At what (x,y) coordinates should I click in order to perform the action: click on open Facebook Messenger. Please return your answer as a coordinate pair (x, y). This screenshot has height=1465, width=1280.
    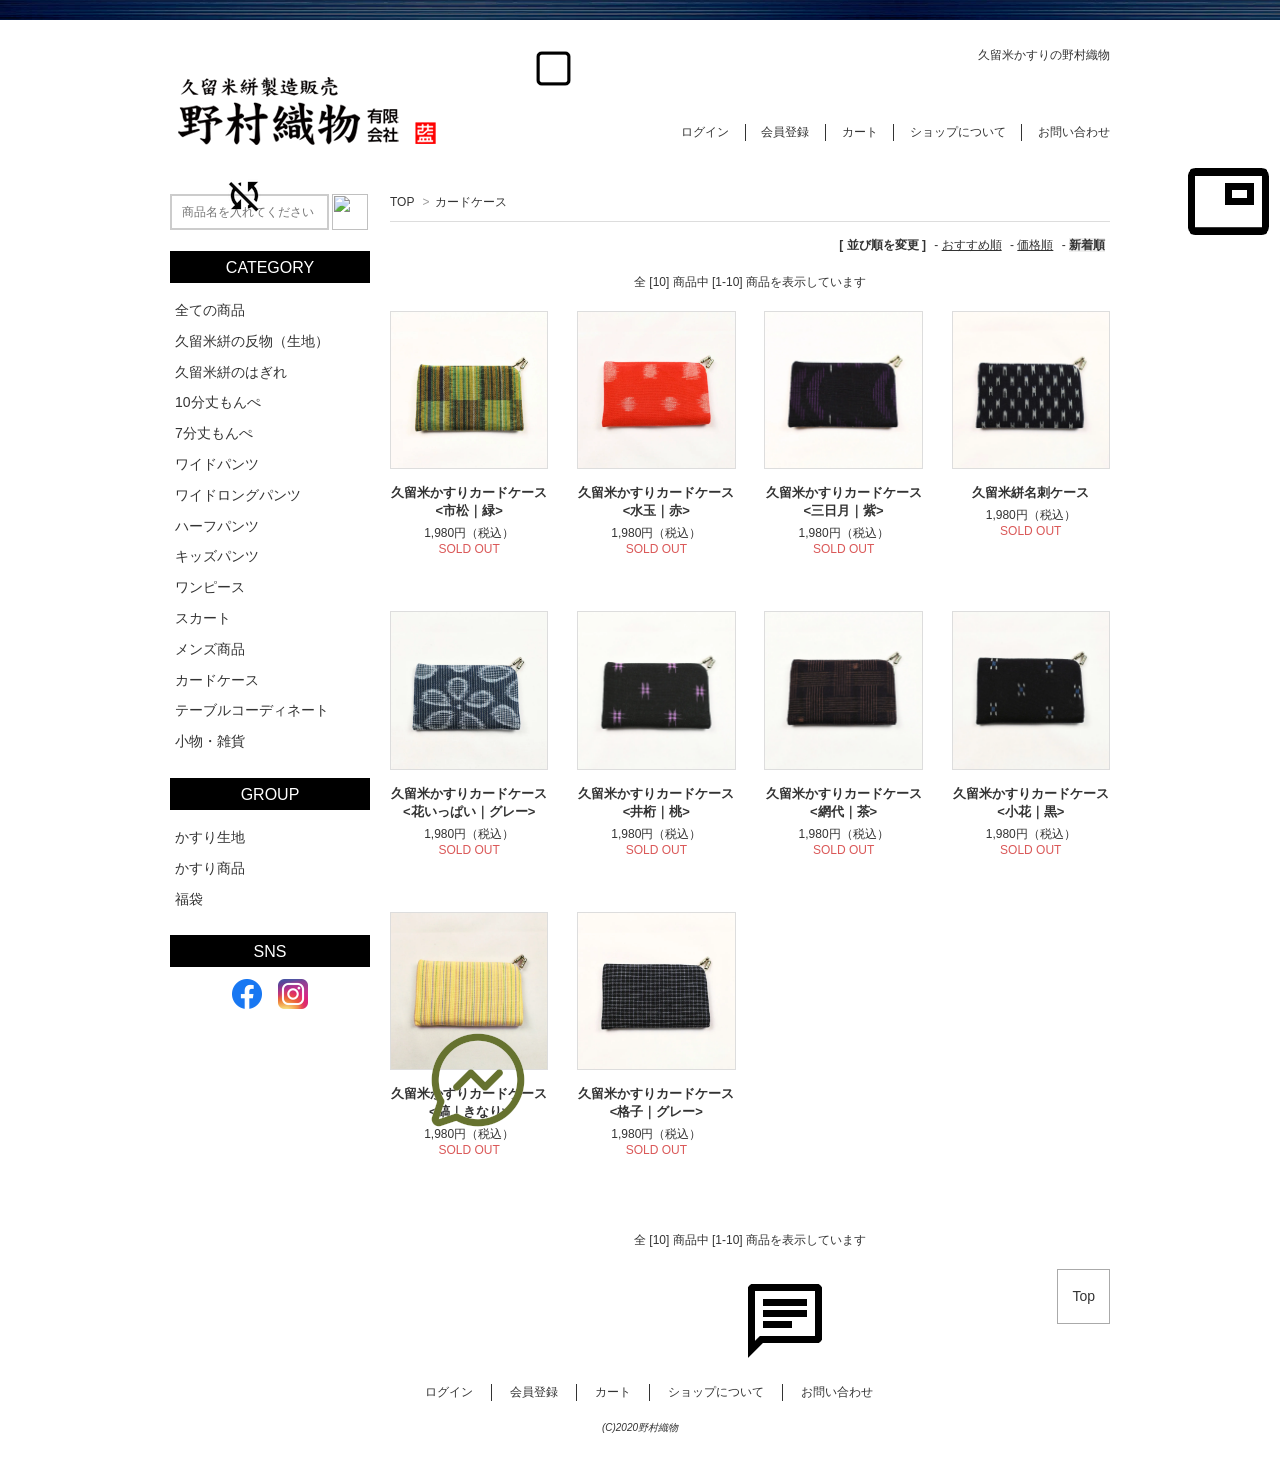
    Looking at the image, I should click on (478, 1080).